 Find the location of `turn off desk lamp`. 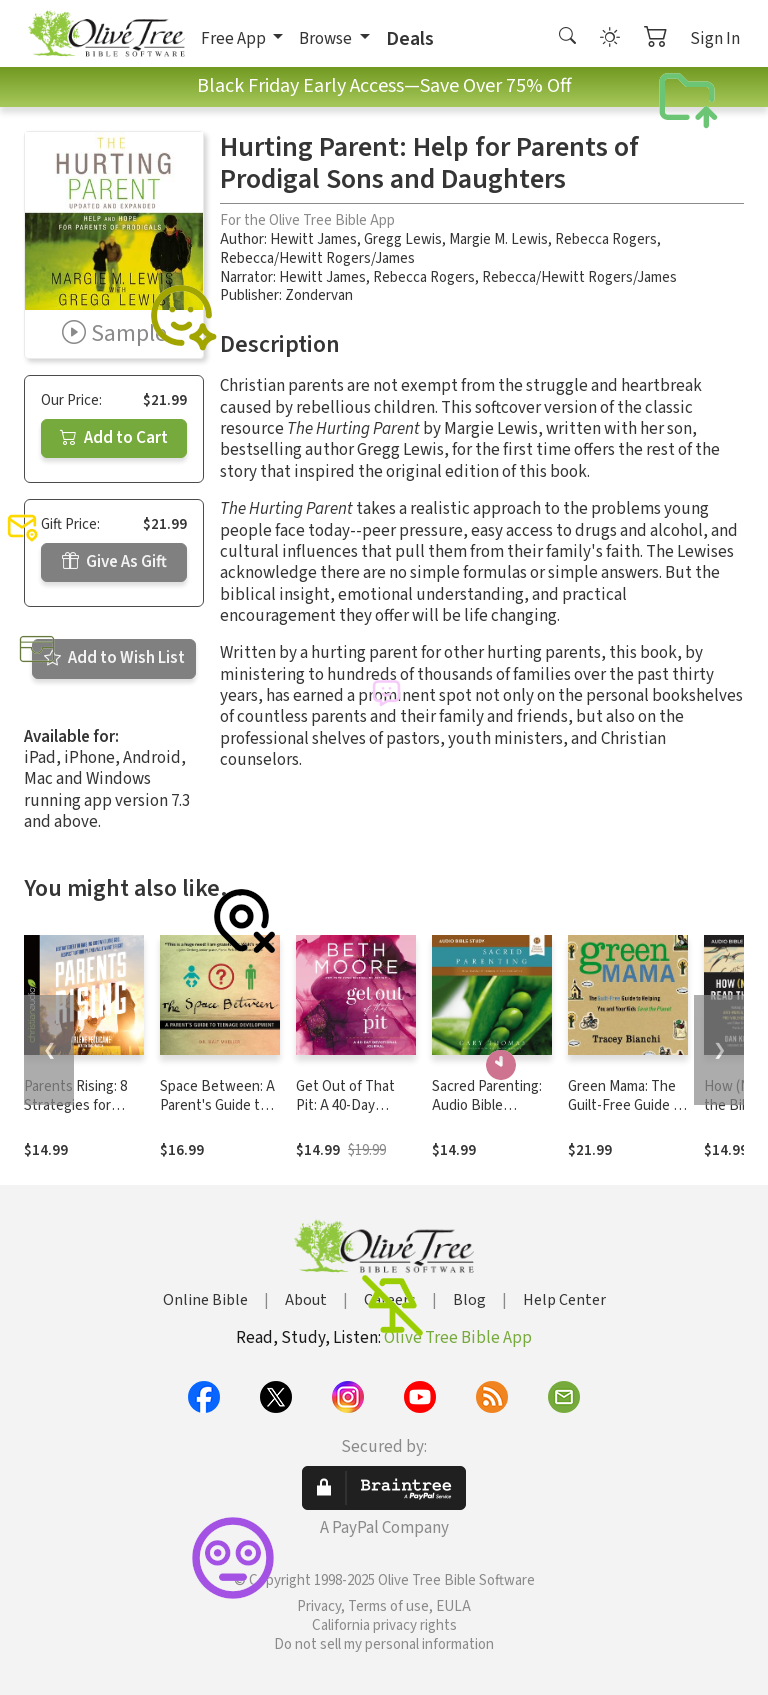

turn off desk lamp is located at coordinates (392, 1305).